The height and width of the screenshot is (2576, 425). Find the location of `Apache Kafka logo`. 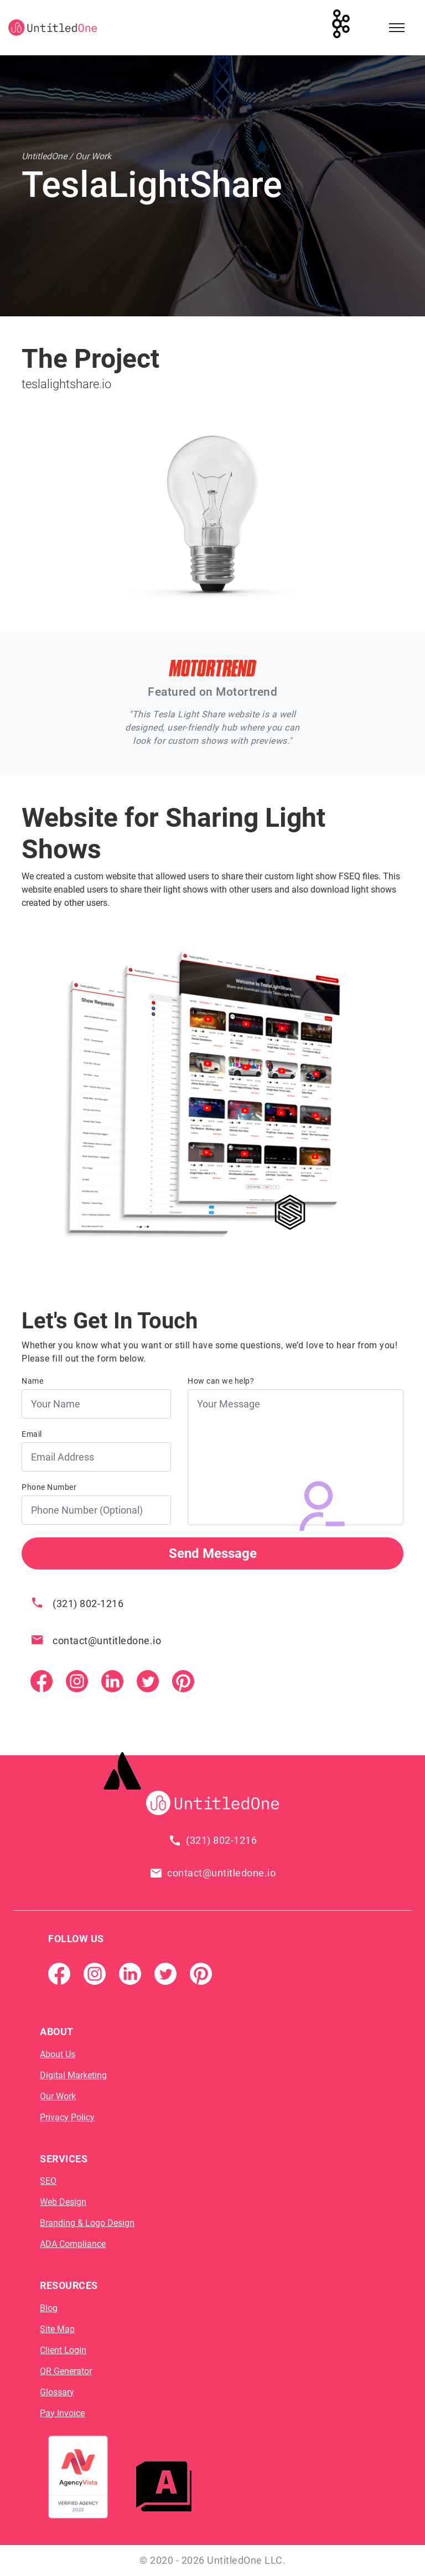

Apache Kafka logo is located at coordinates (341, 24).